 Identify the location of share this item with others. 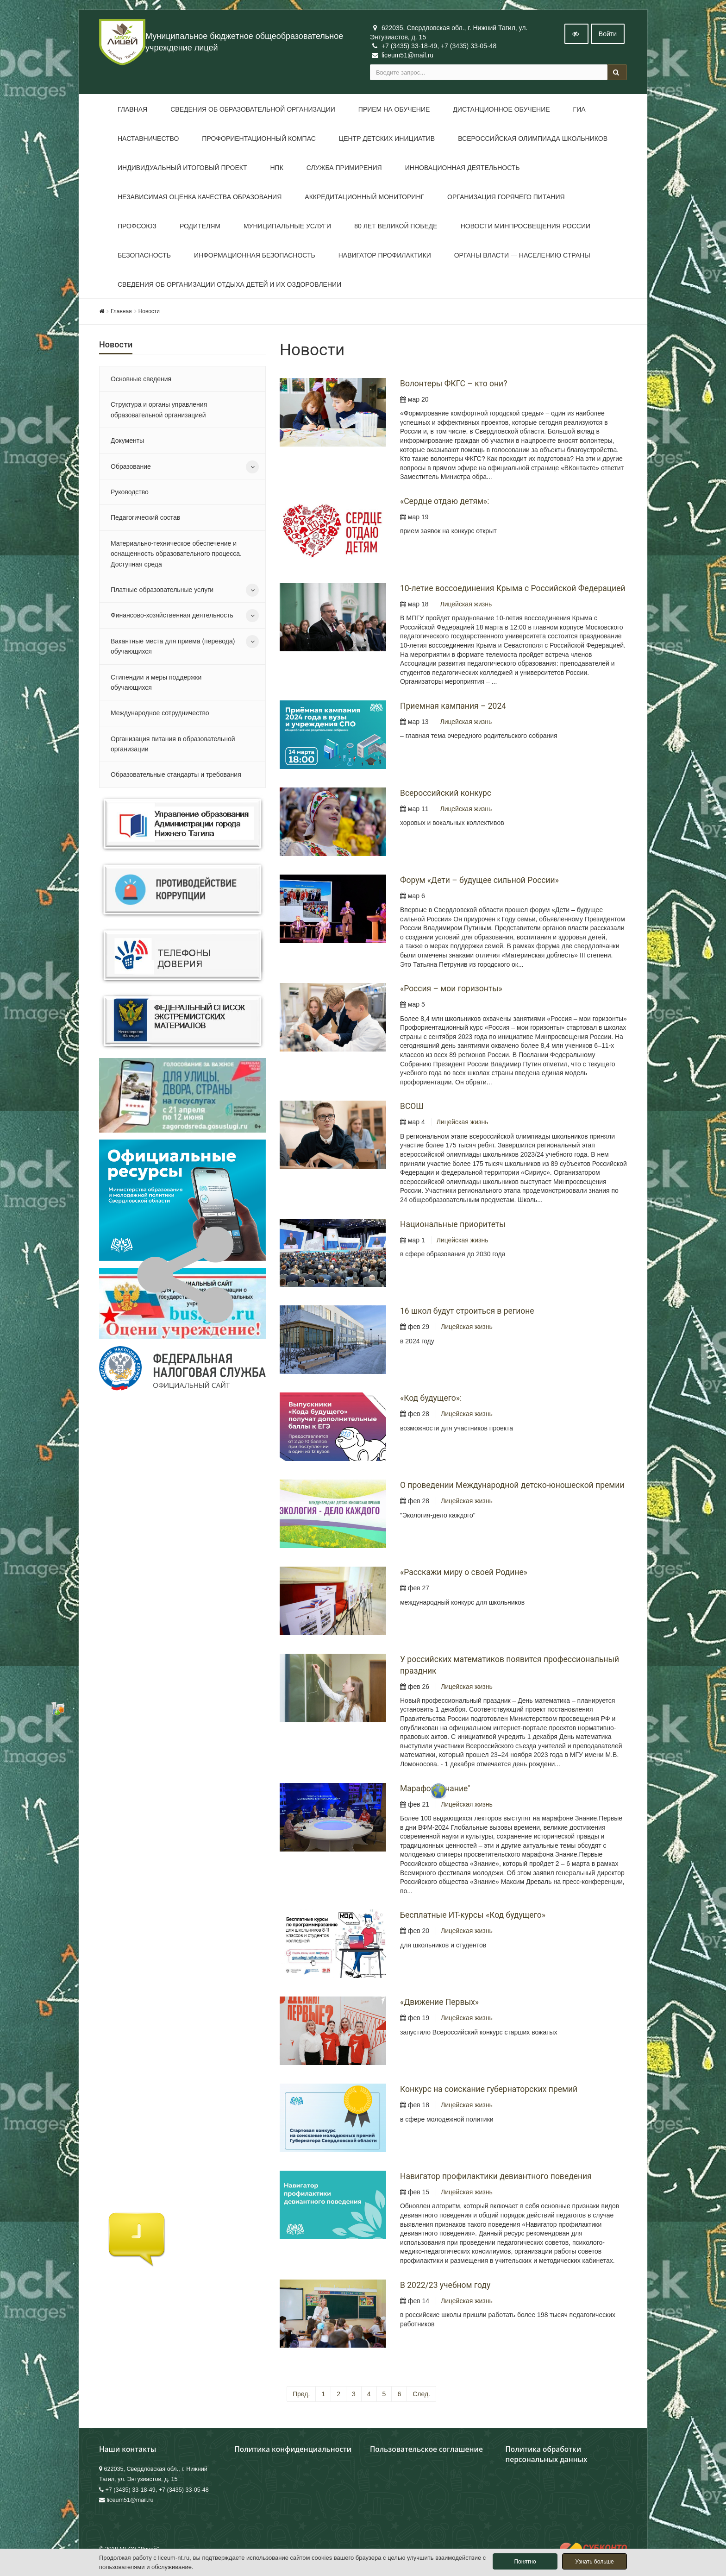
(185, 1275).